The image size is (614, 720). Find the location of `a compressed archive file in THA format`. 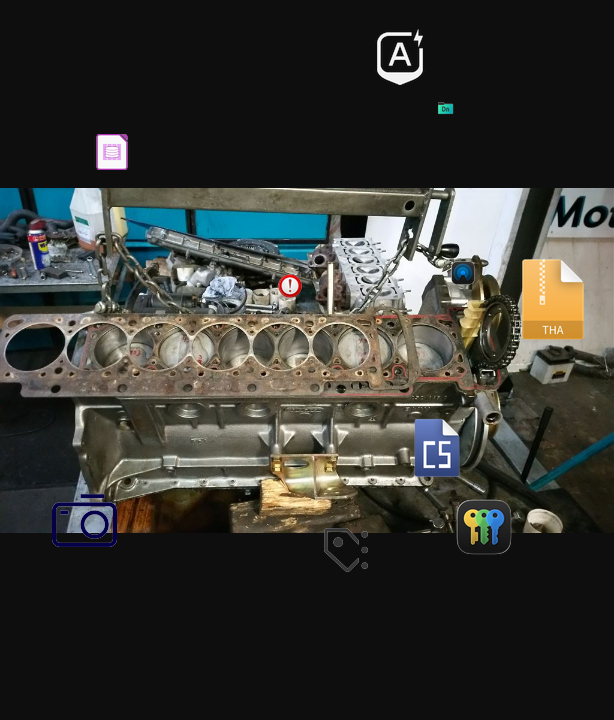

a compressed archive file in THA format is located at coordinates (553, 301).